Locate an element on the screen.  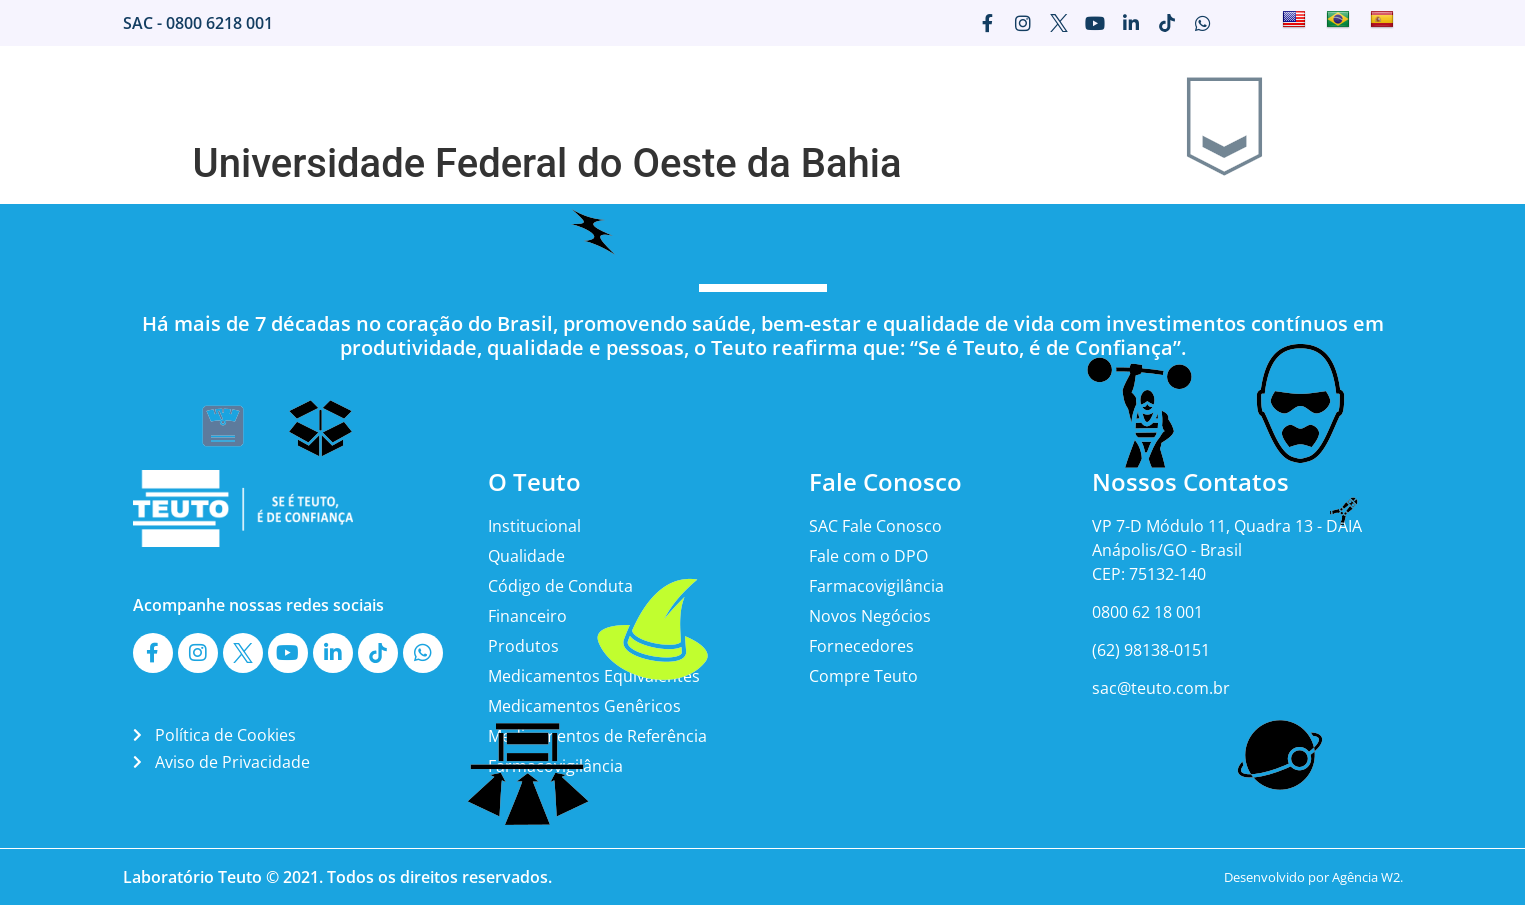
bolt cutter tool item in game inventory is located at coordinates (1344, 511).